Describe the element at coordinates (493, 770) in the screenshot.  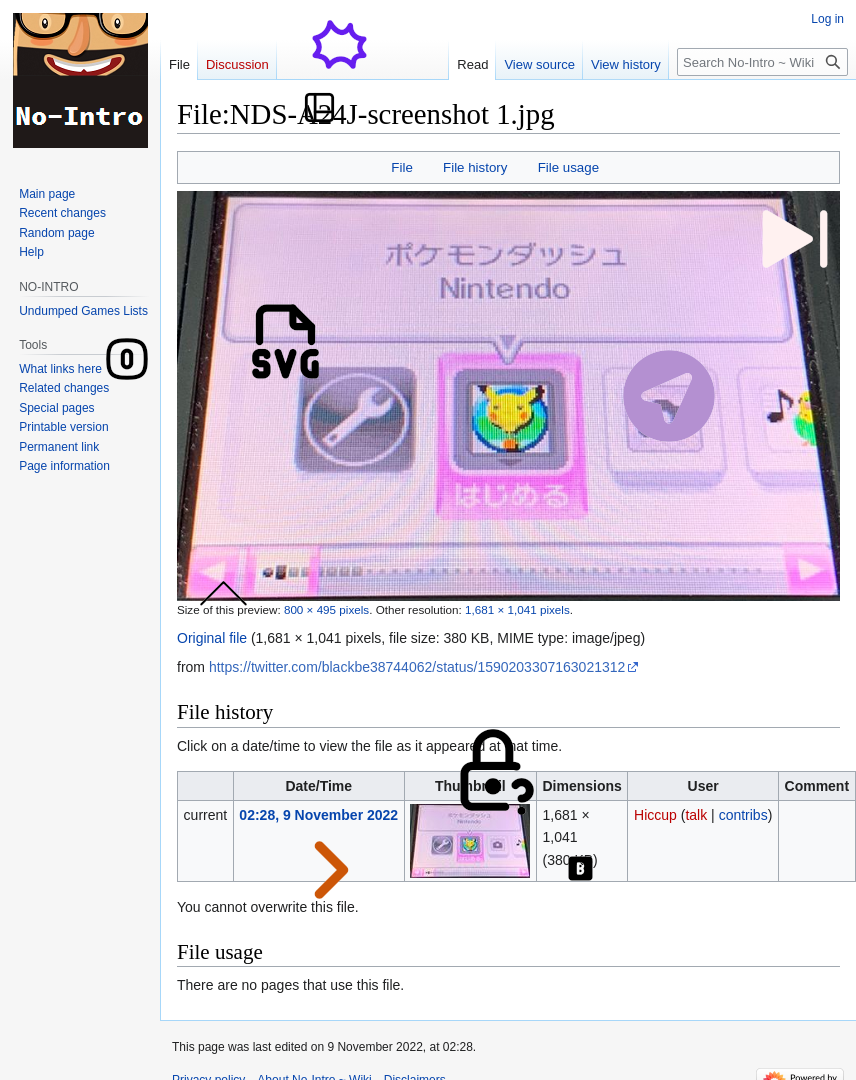
I see `view security or password help` at that location.